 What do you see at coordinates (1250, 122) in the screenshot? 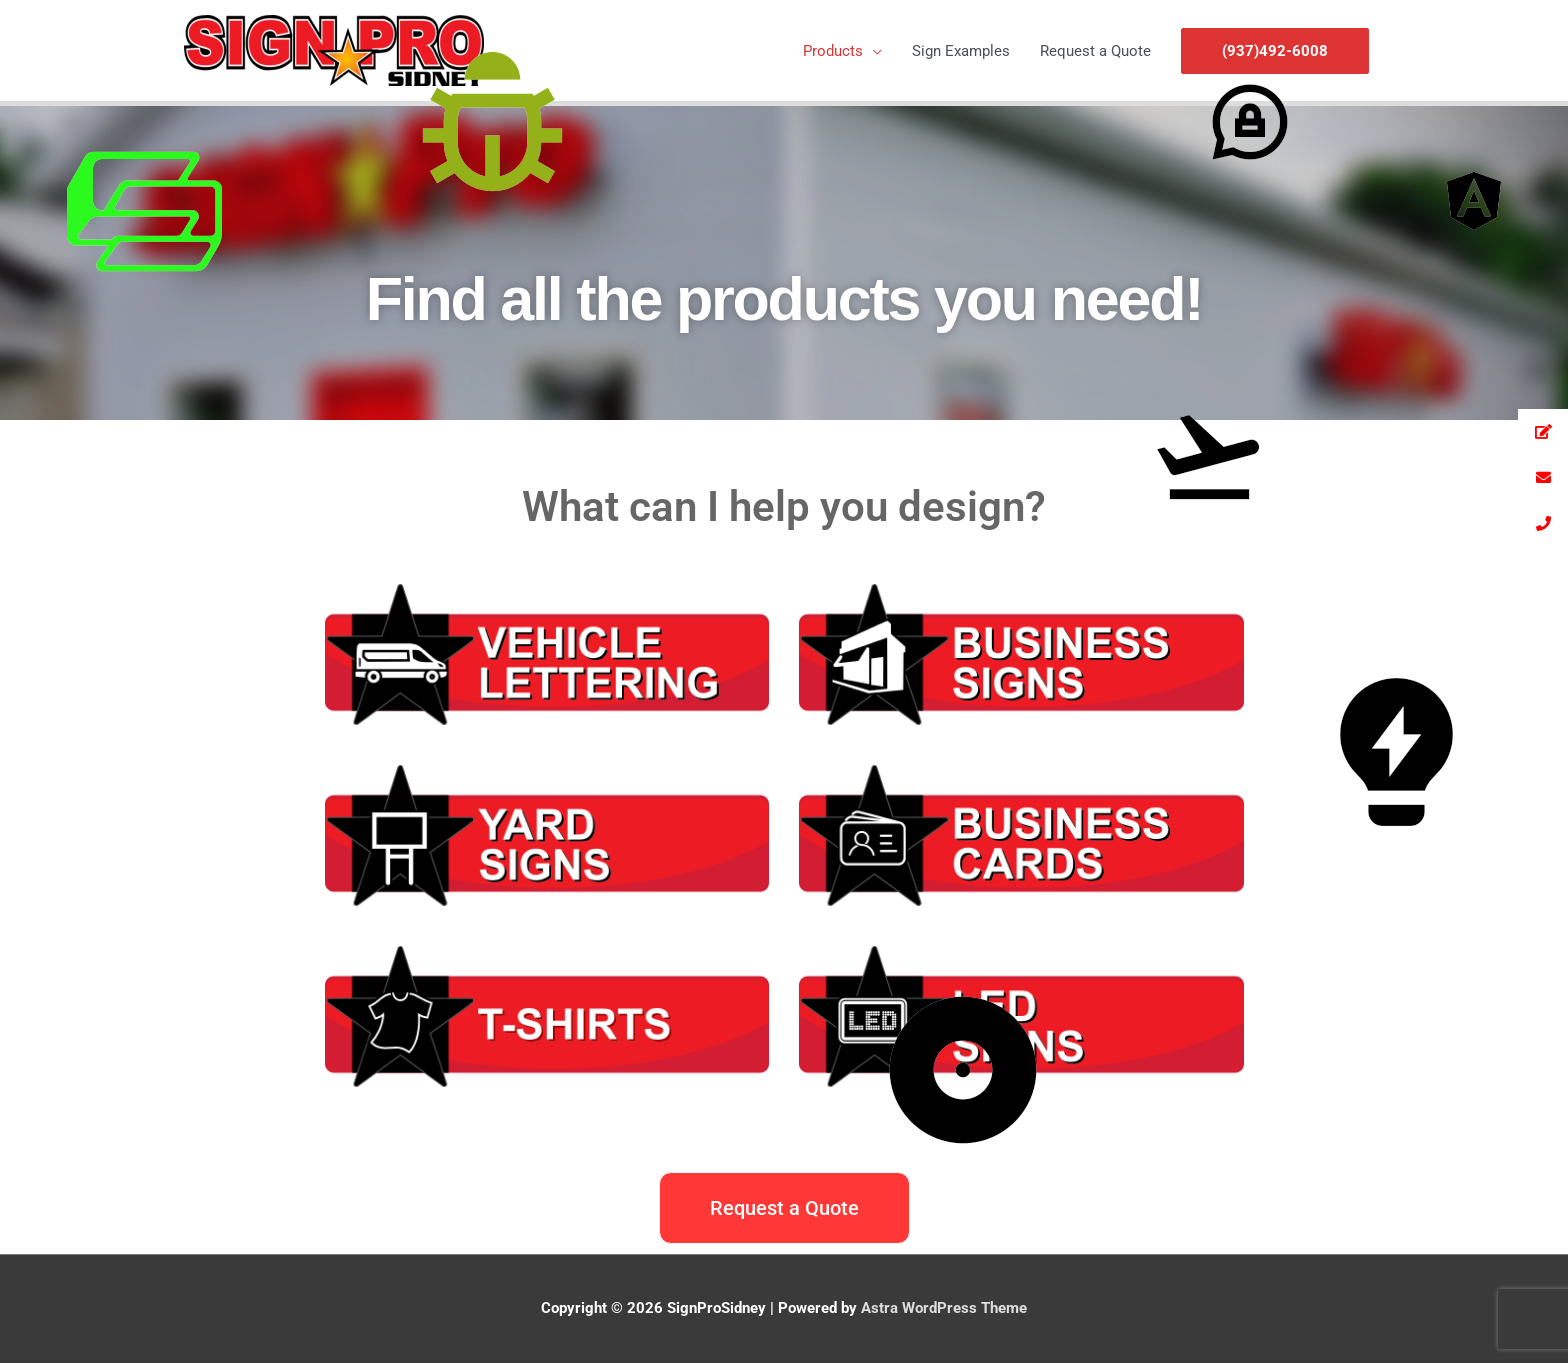
I see `start a private or encrypted conversation` at bounding box center [1250, 122].